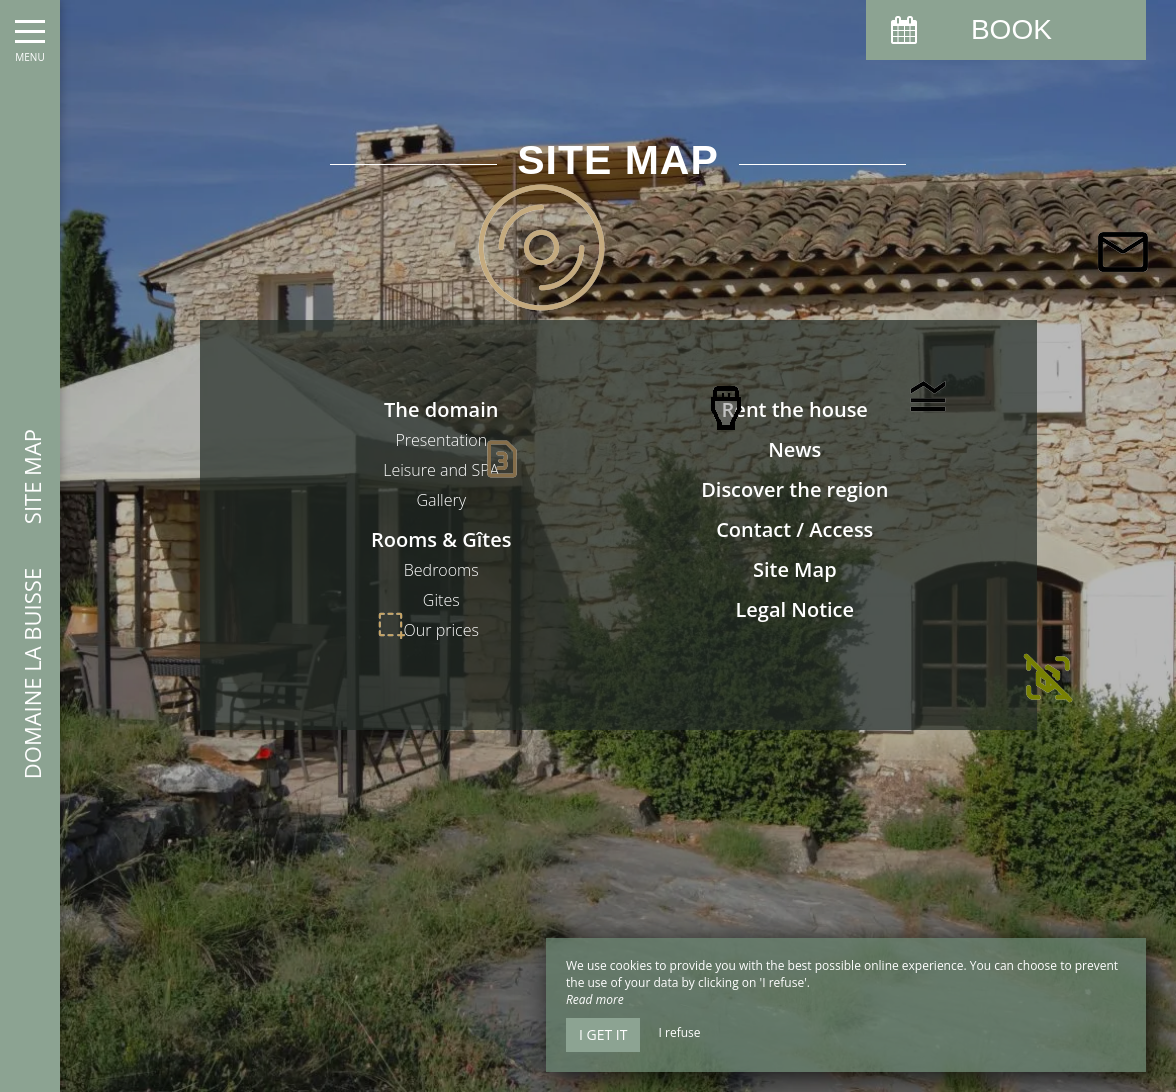  What do you see at coordinates (541, 247) in the screenshot?
I see `access music or audio library` at bounding box center [541, 247].